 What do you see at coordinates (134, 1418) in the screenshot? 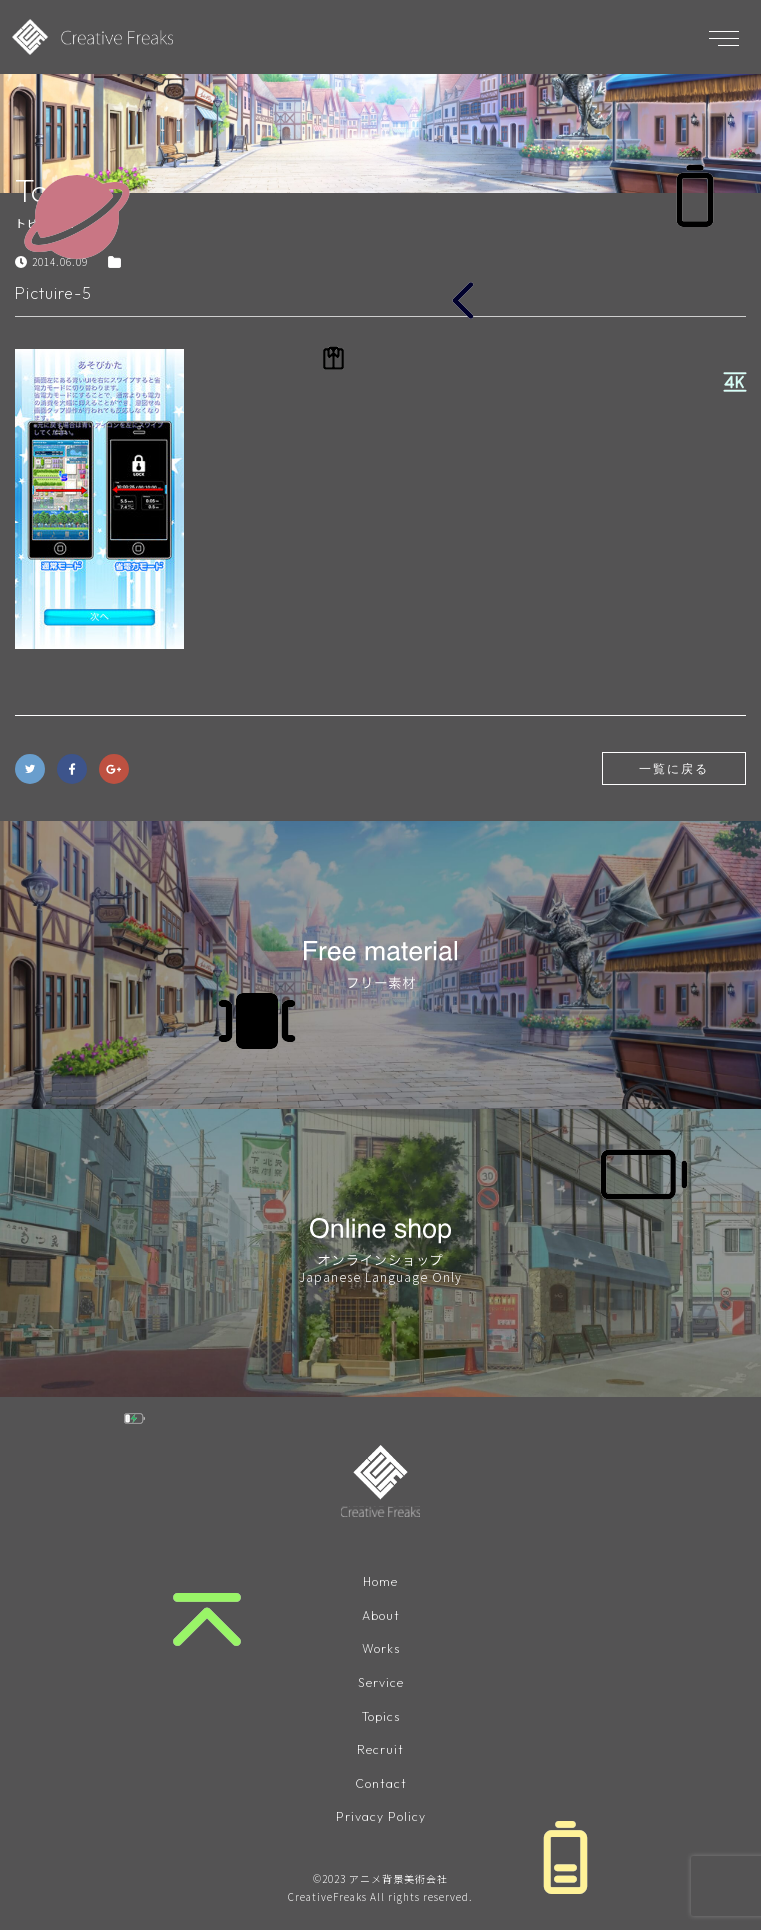
I see `indicates battery is charging at 20% capacity` at bounding box center [134, 1418].